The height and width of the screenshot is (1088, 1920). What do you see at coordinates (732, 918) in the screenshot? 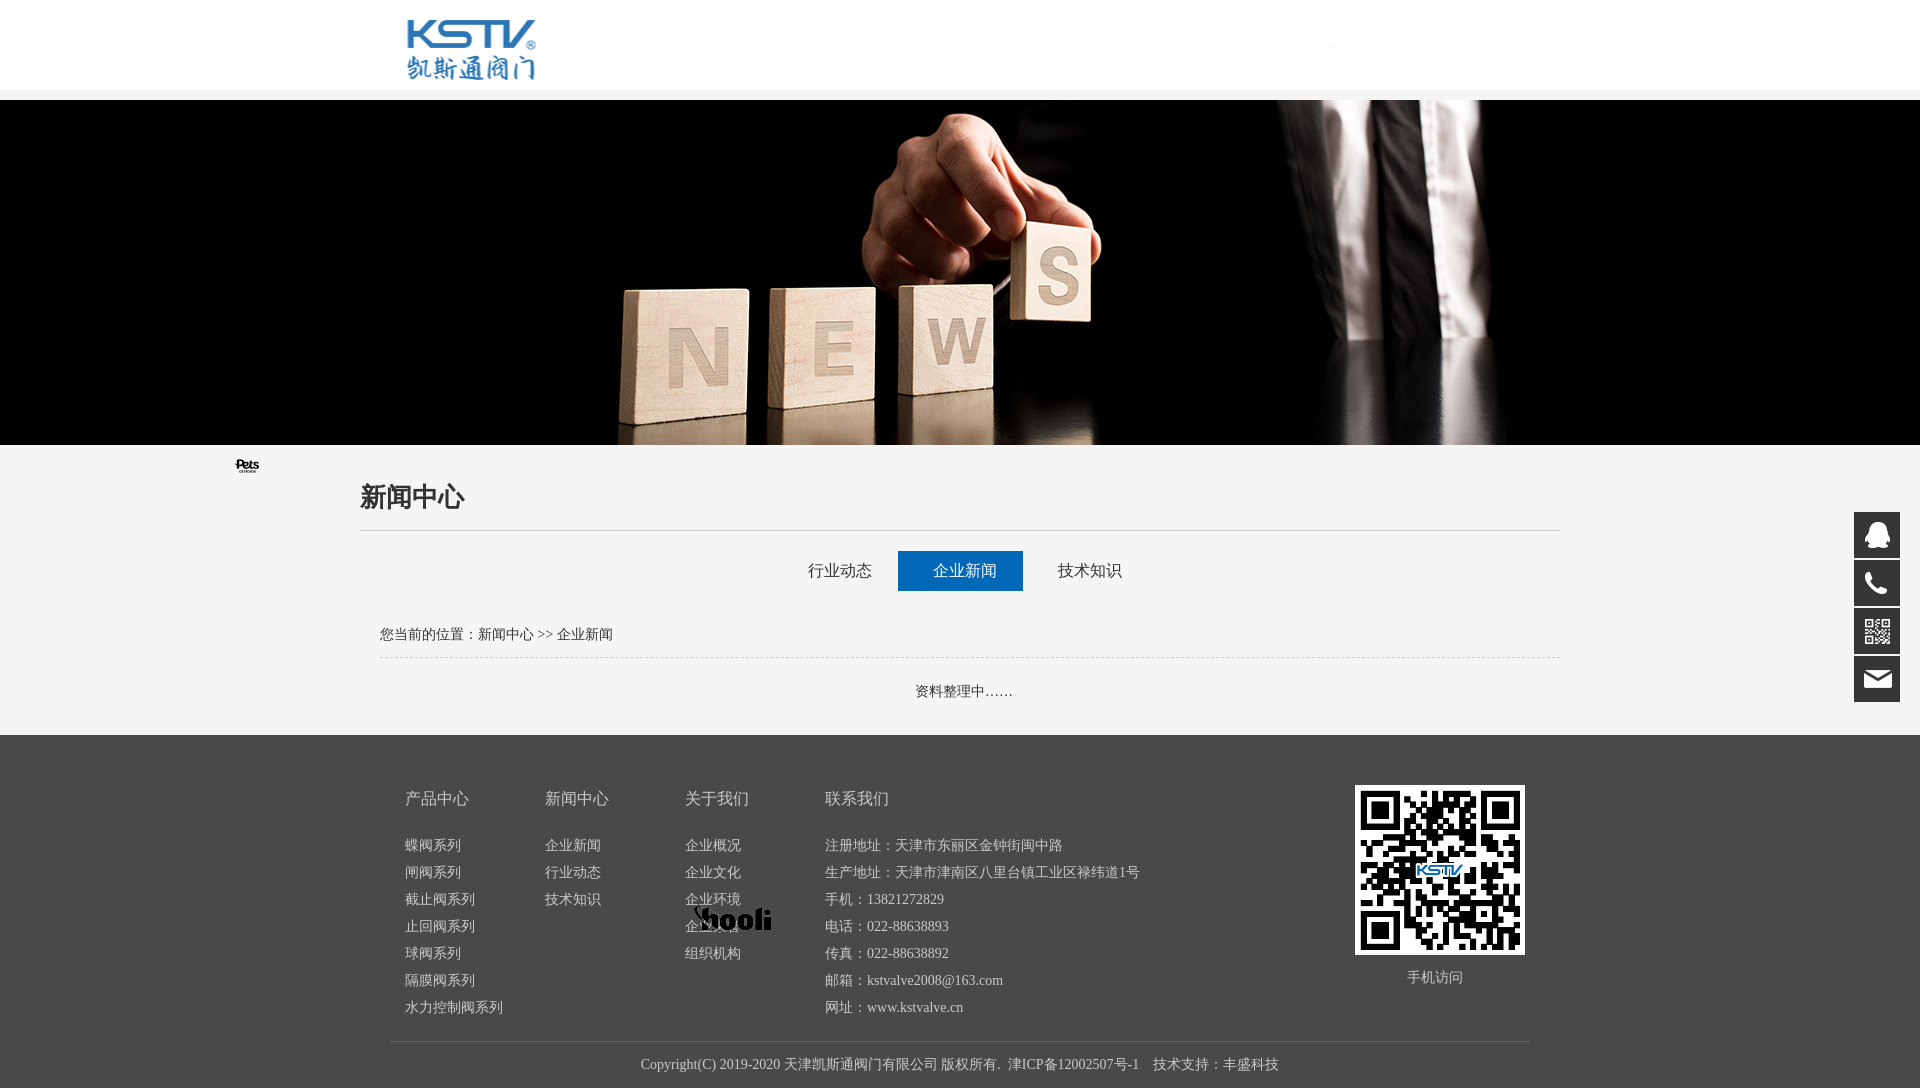
I see `hooli company logo` at bounding box center [732, 918].